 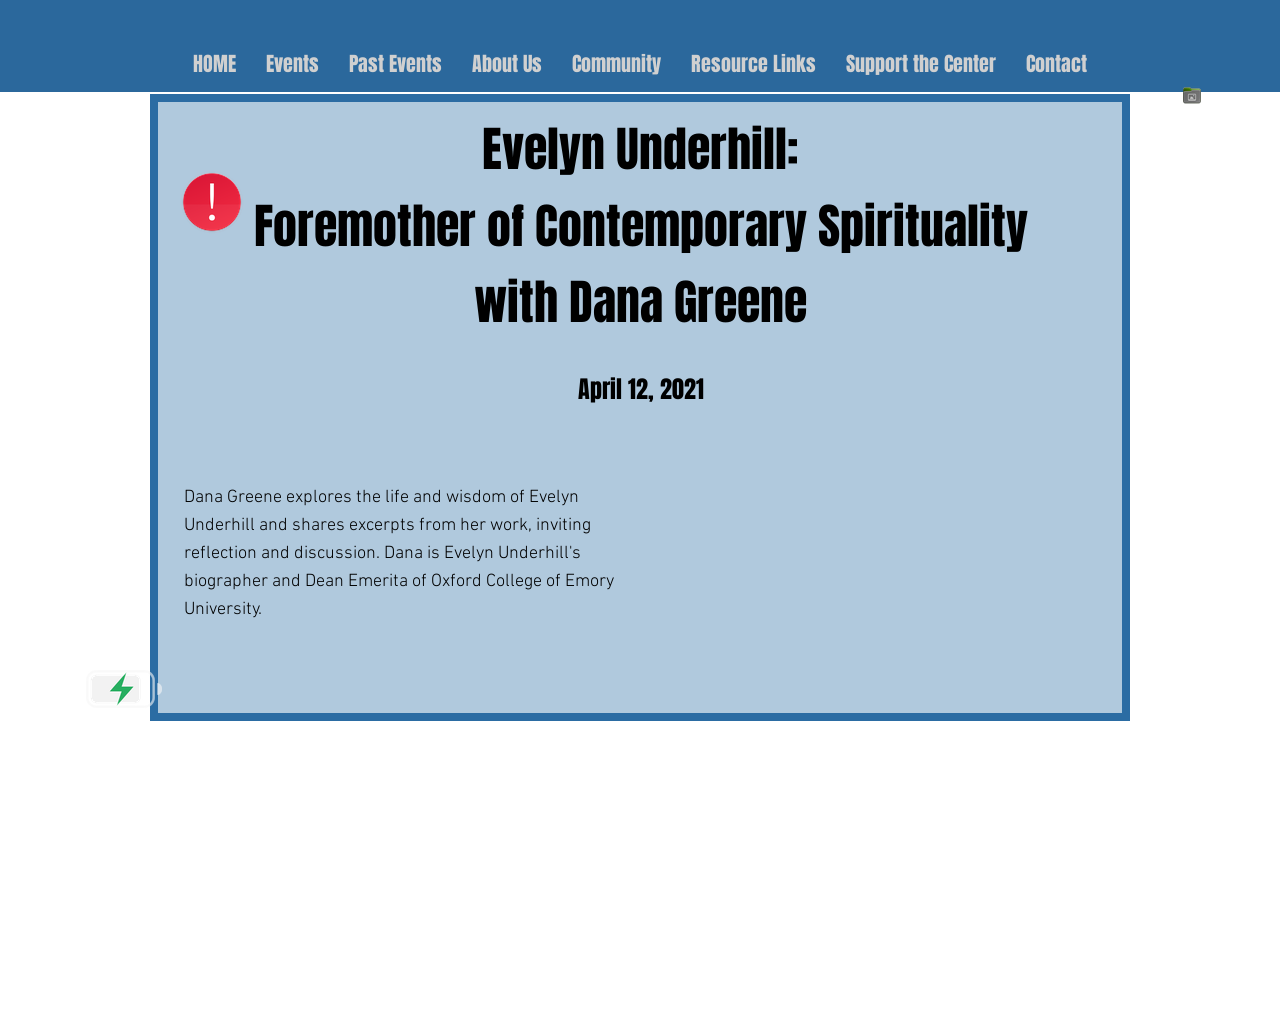 What do you see at coordinates (212, 202) in the screenshot?
I see `indicates a warning or alert requiring attention` at bounding box center [212, 202].